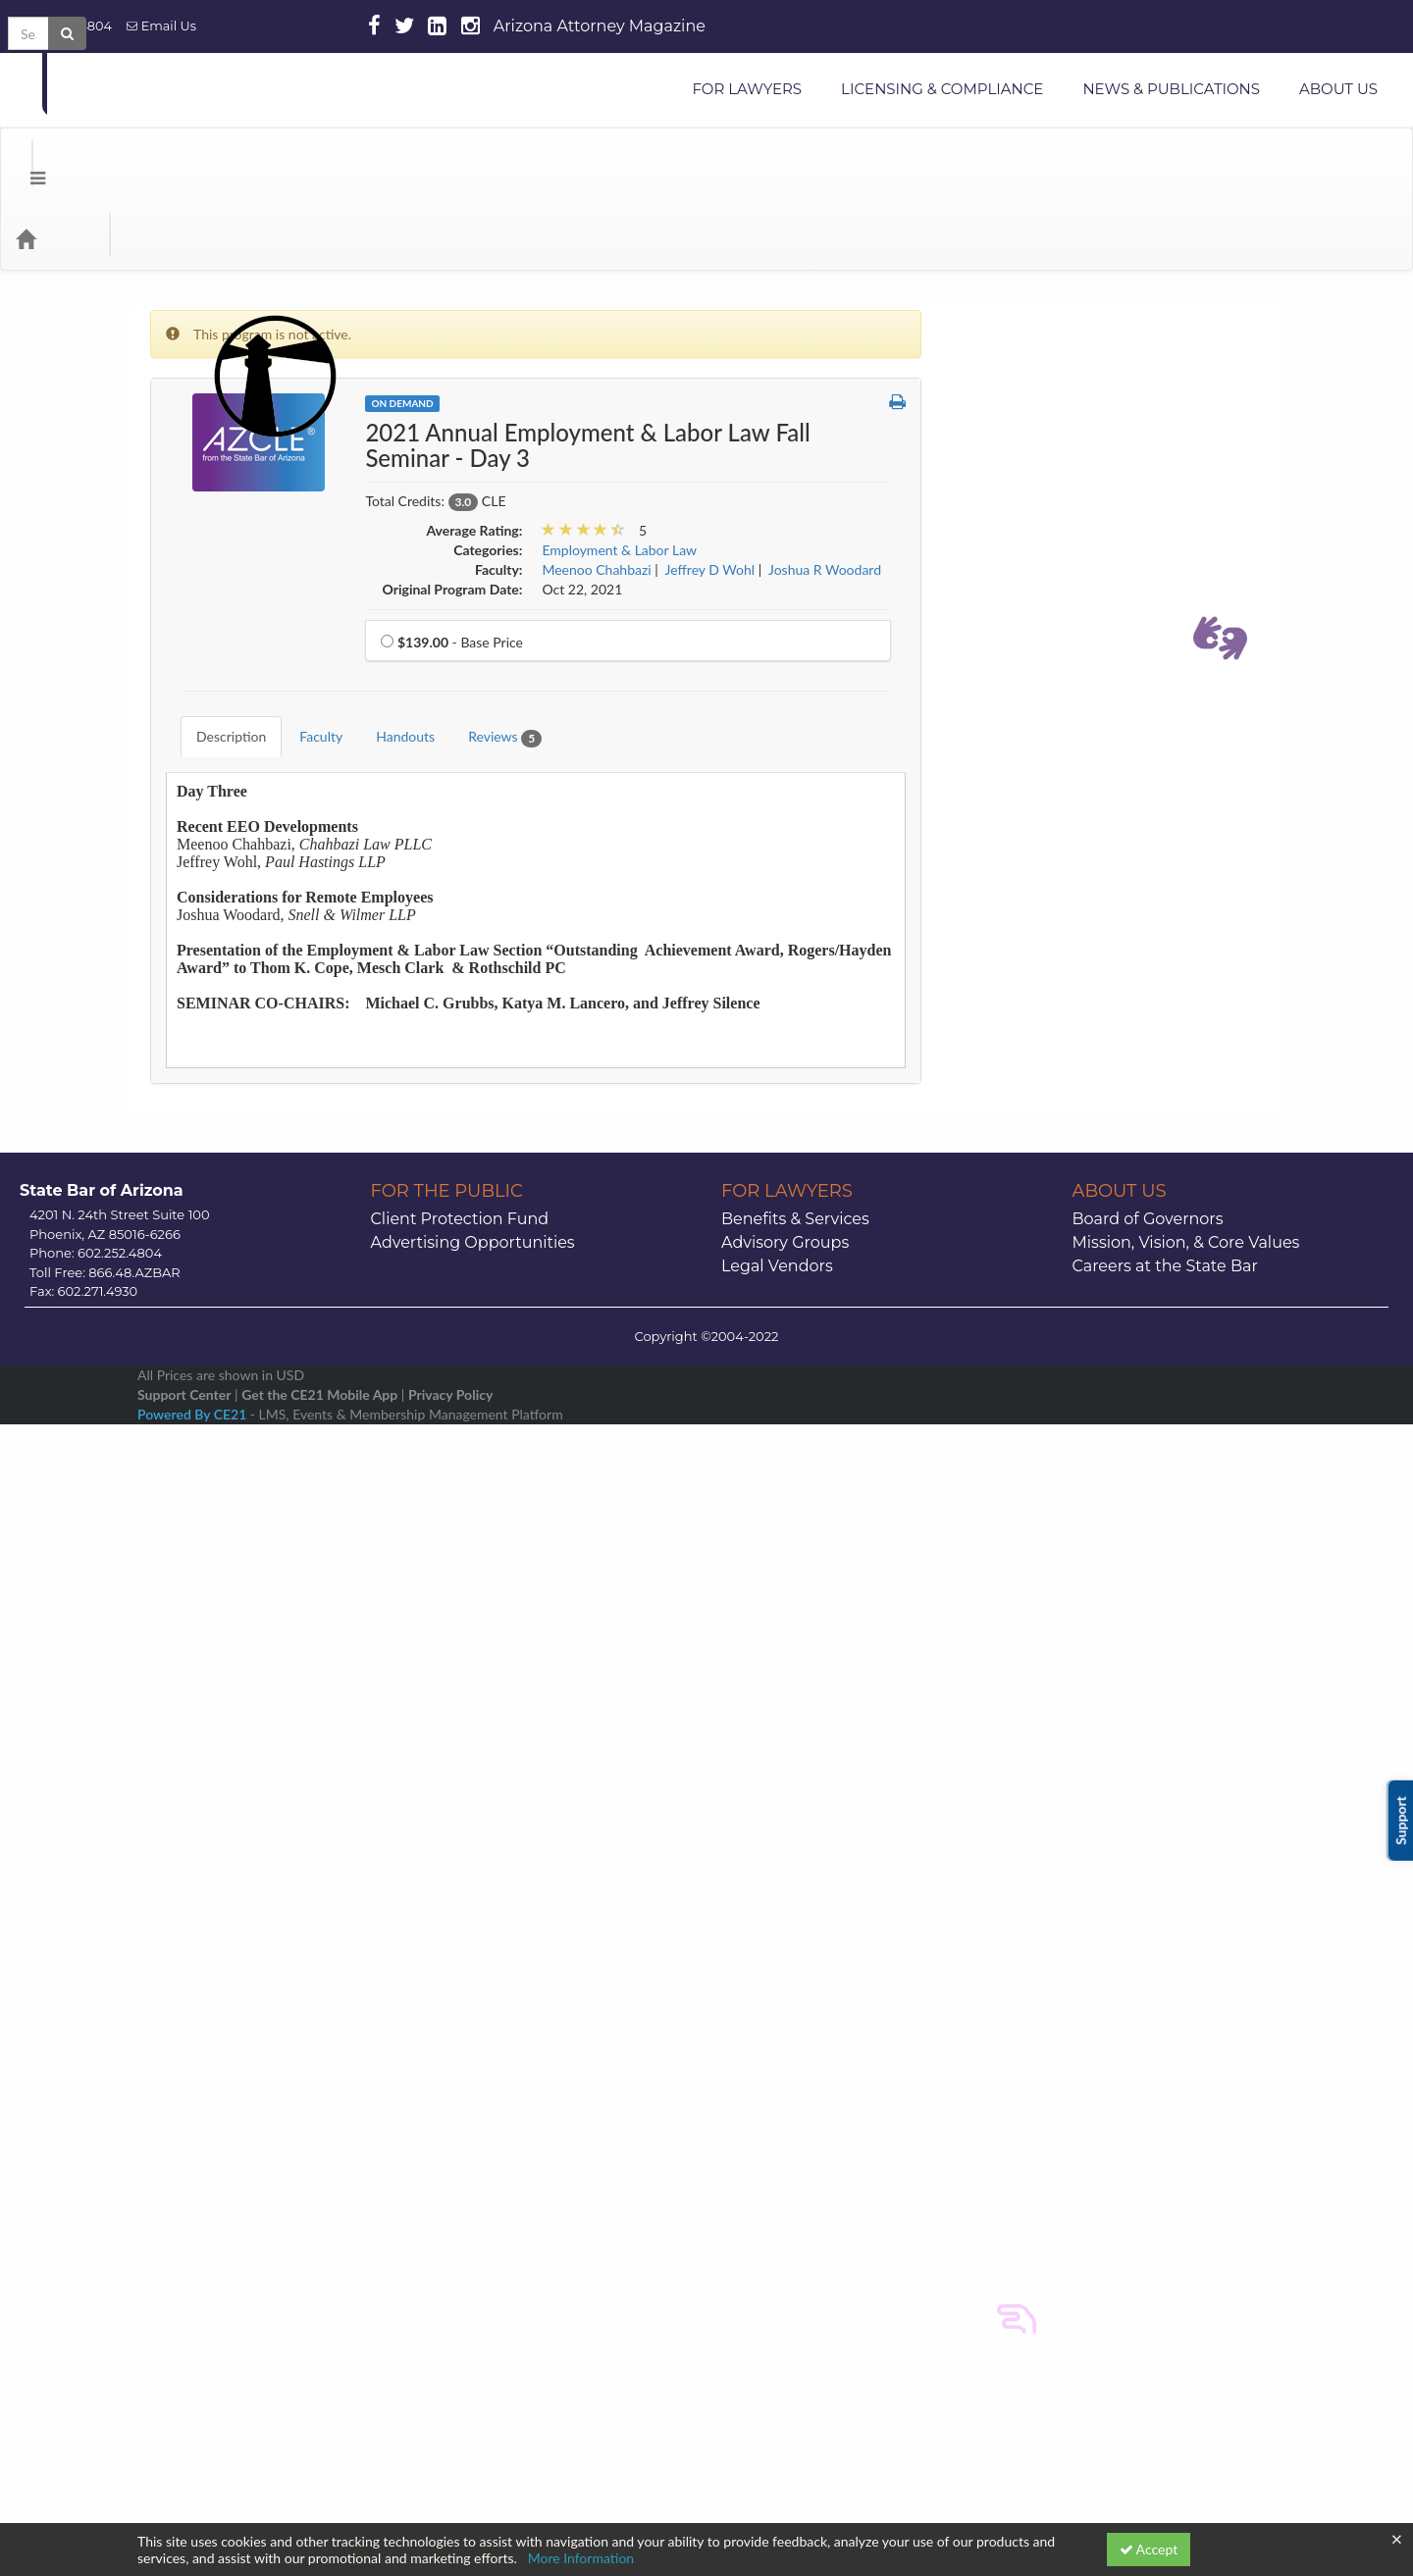  I want to click on watchman monitoring logo, so click(275, 376).